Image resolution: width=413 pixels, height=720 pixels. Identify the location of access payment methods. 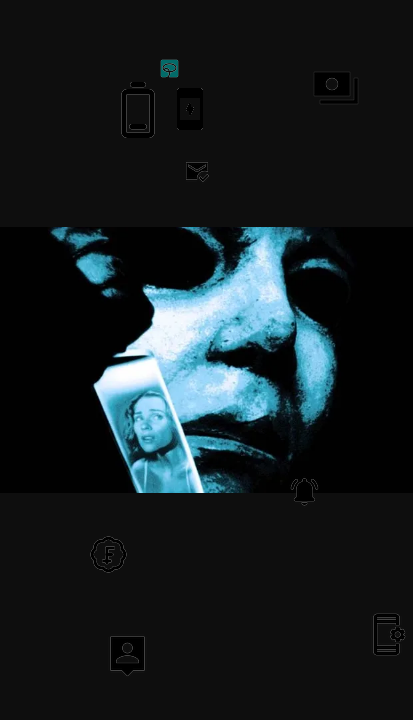
(336, 88).